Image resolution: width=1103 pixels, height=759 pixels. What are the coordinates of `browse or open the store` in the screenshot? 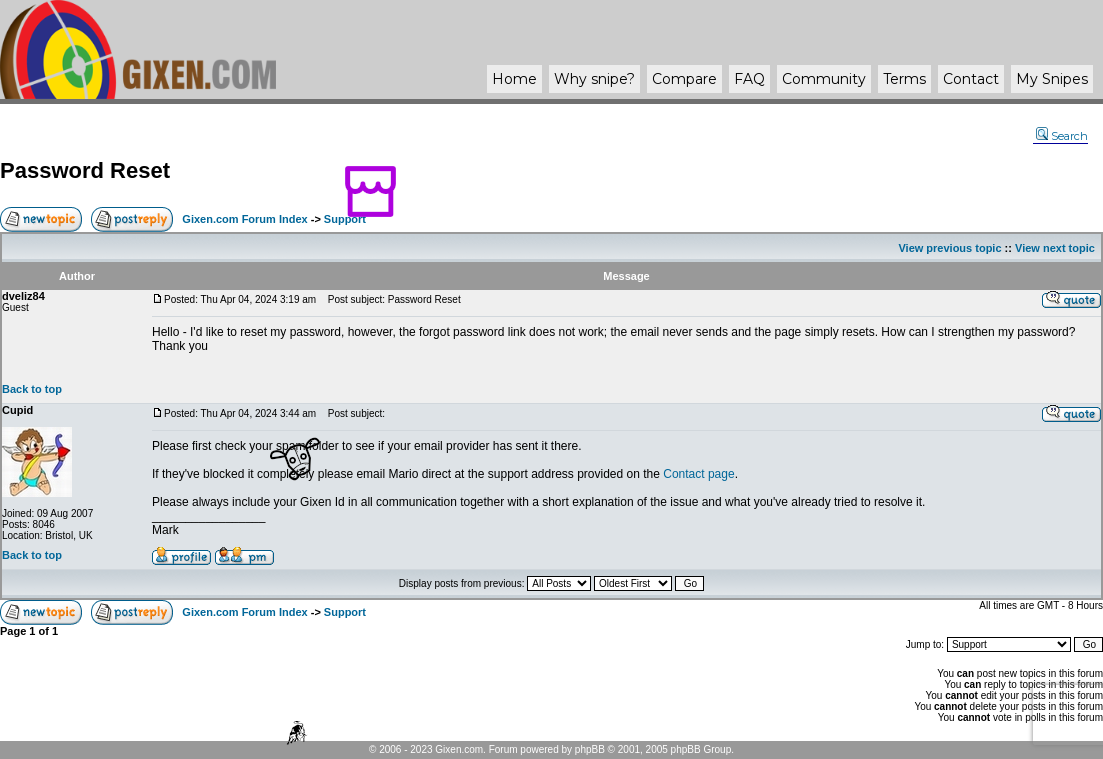 It's located at (370, 191).